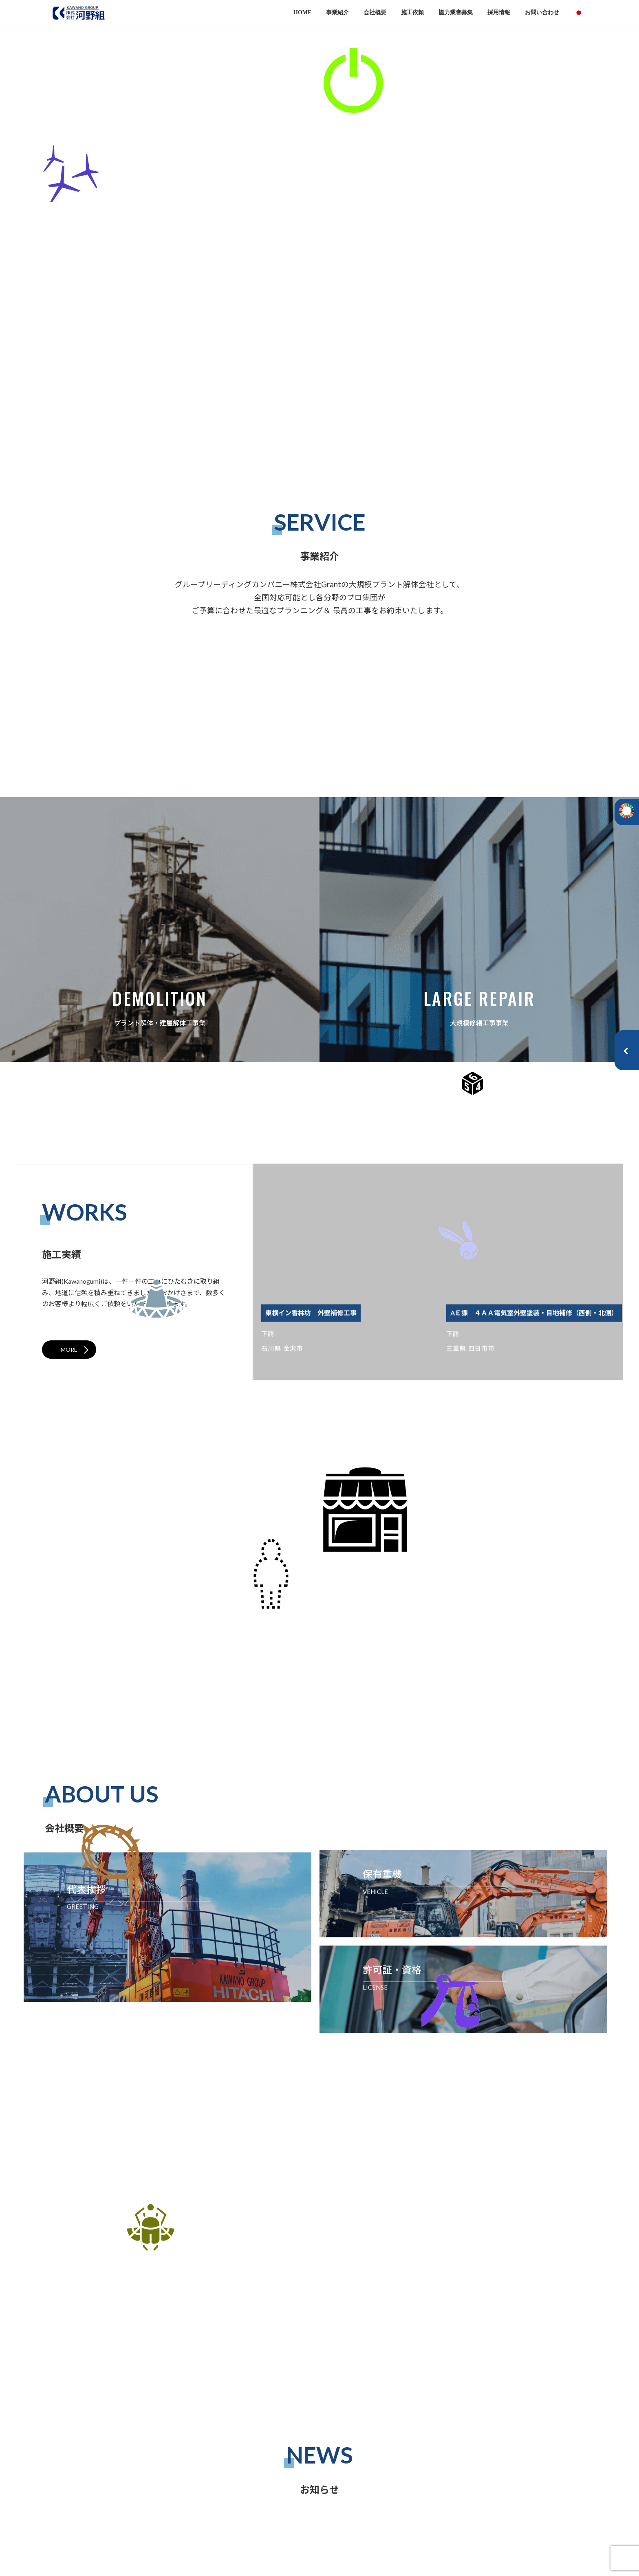 Image resolution: width=639 pixels, height=2576 pixels. Describe the element at coordinates (156, 1298) in the screenshot. I see `select mexican or latin american themed content` at that location.